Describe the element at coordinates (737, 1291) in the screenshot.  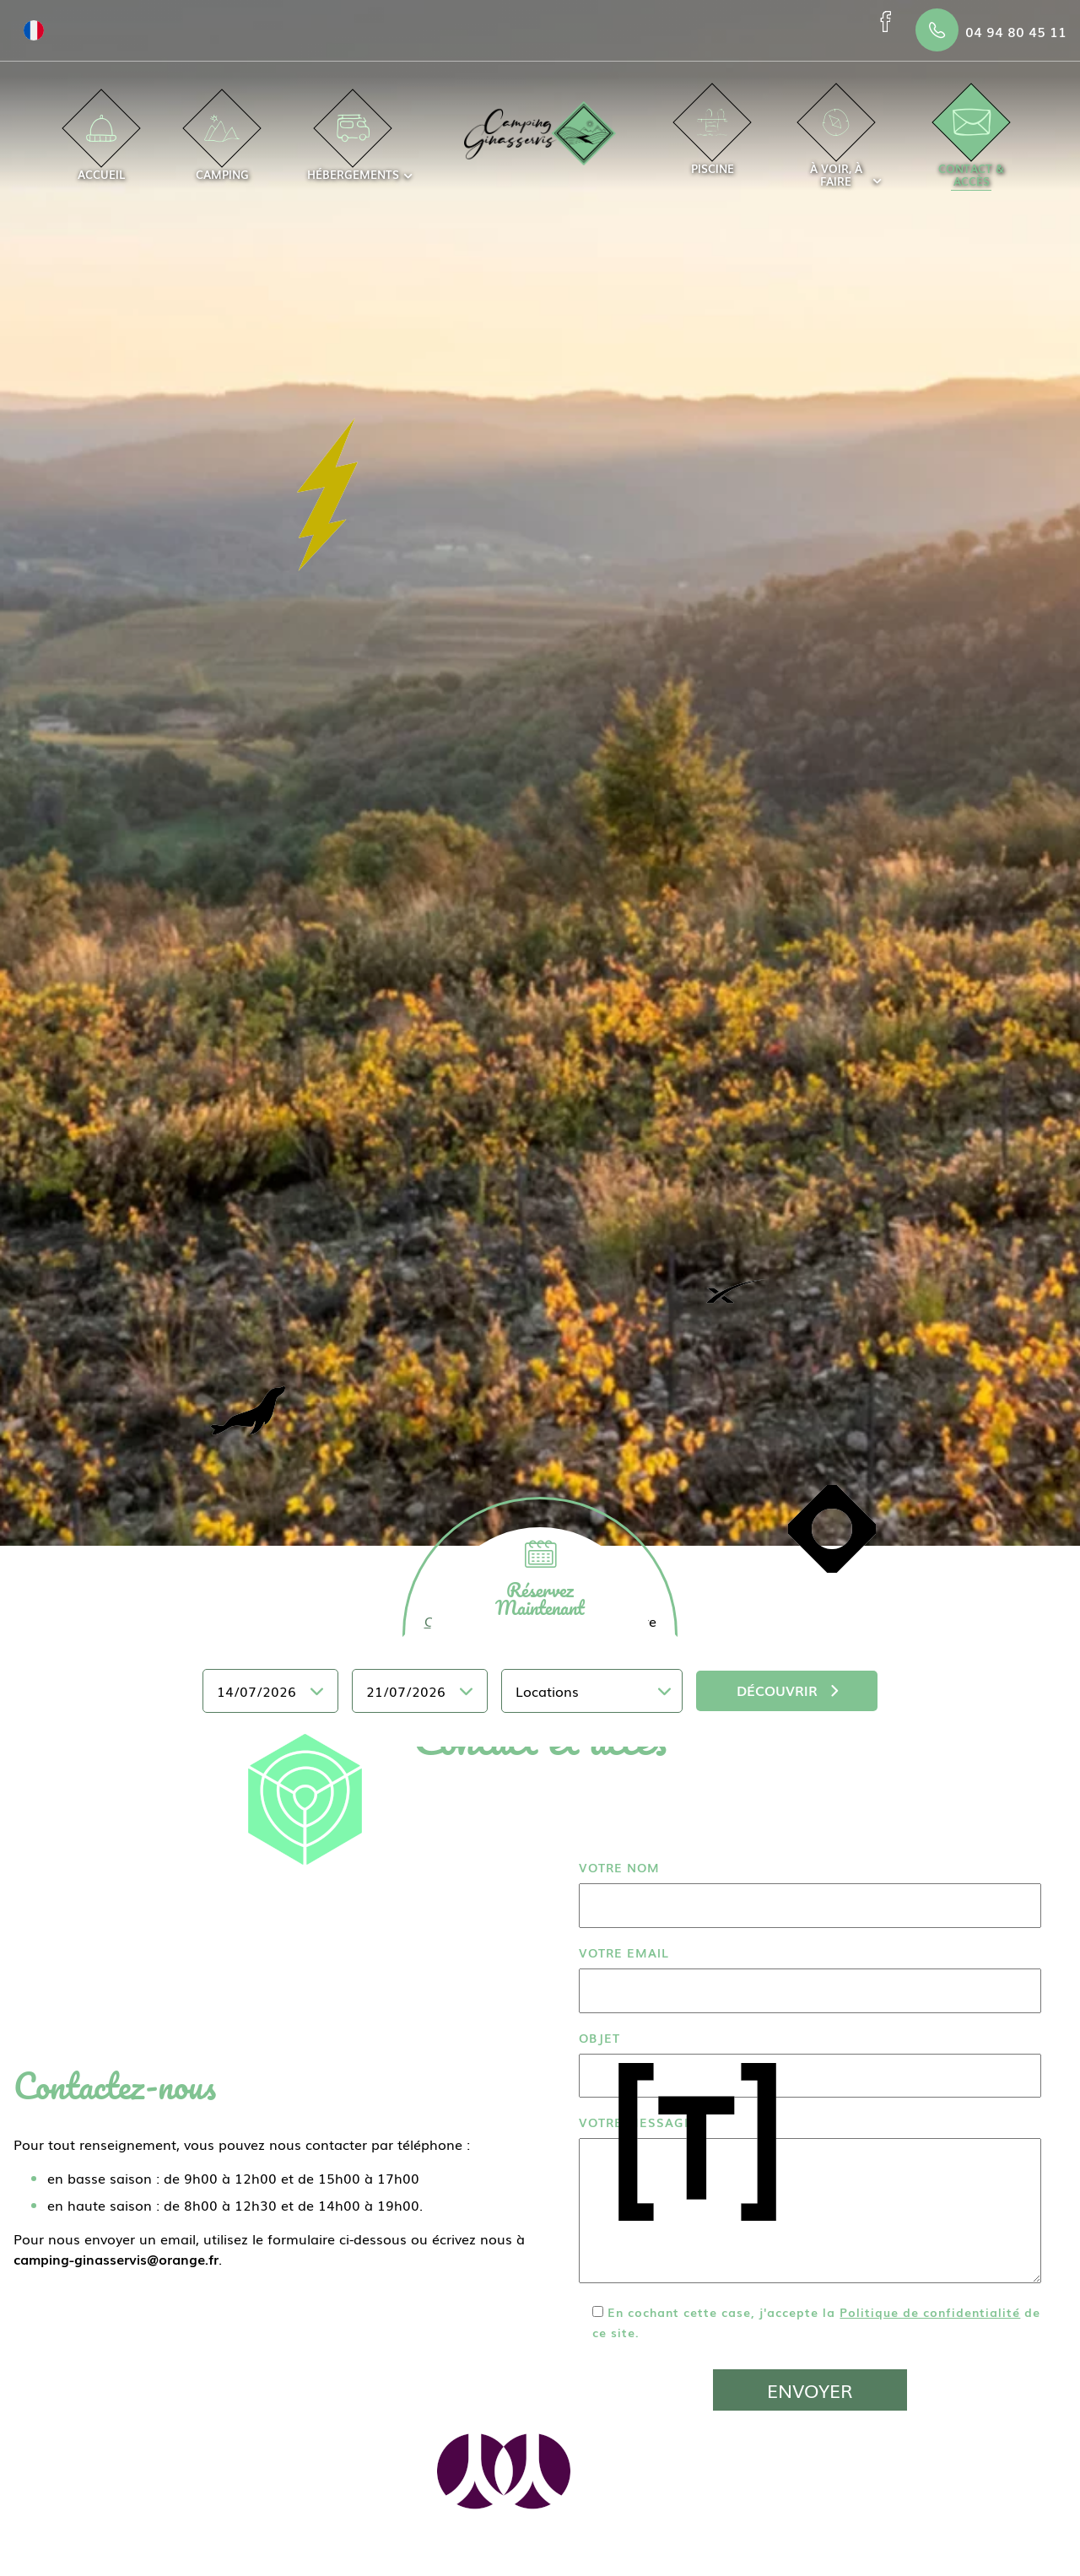
I see `spacex company logo` at that location.